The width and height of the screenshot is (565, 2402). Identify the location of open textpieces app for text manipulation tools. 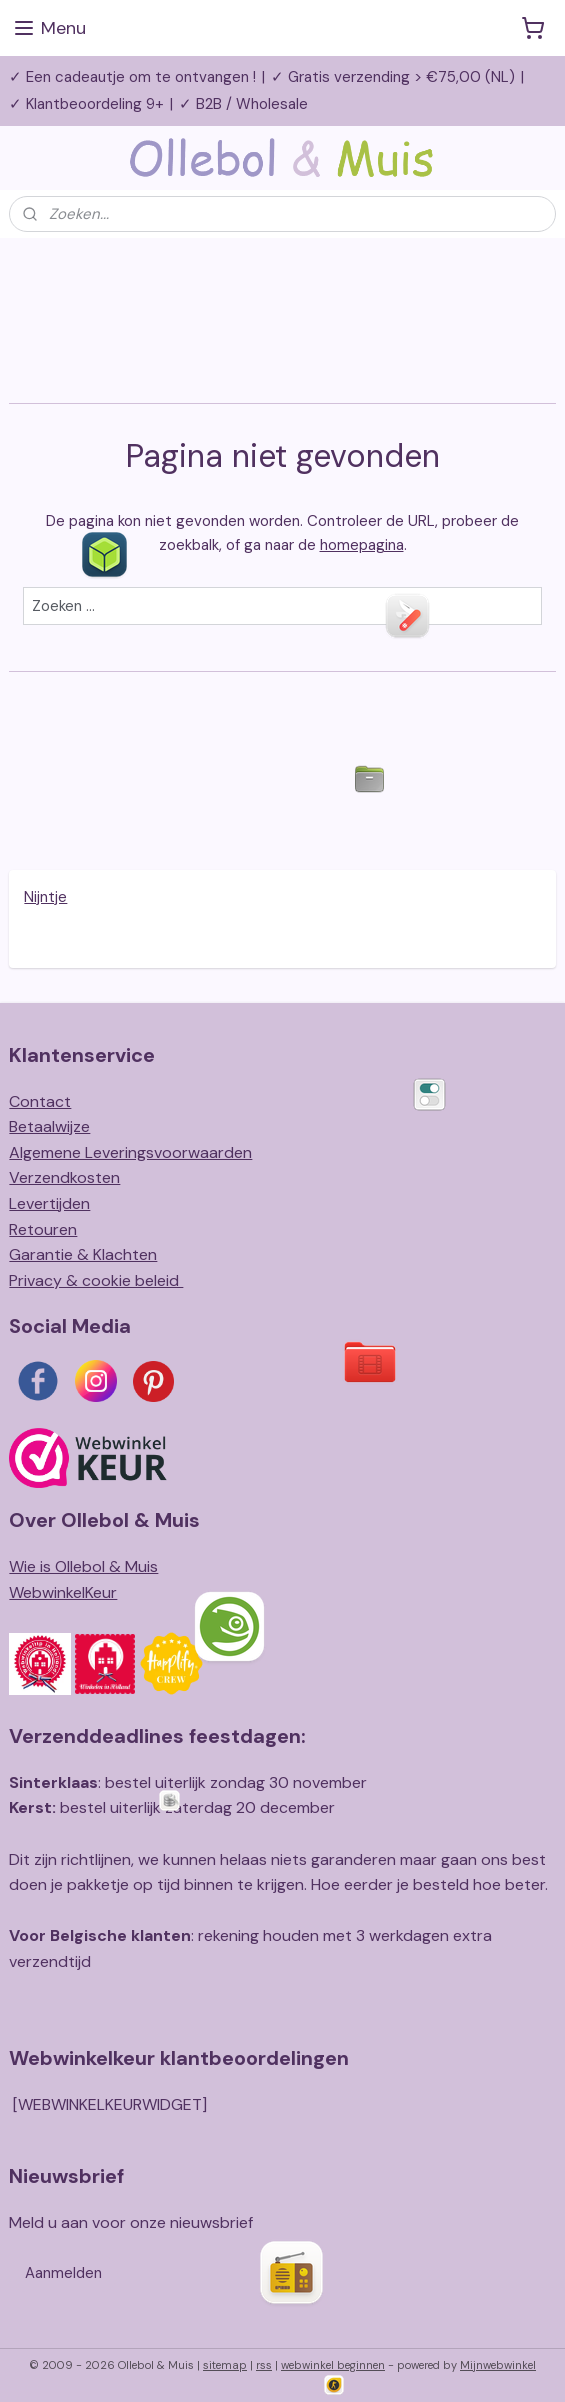
(407, 615).